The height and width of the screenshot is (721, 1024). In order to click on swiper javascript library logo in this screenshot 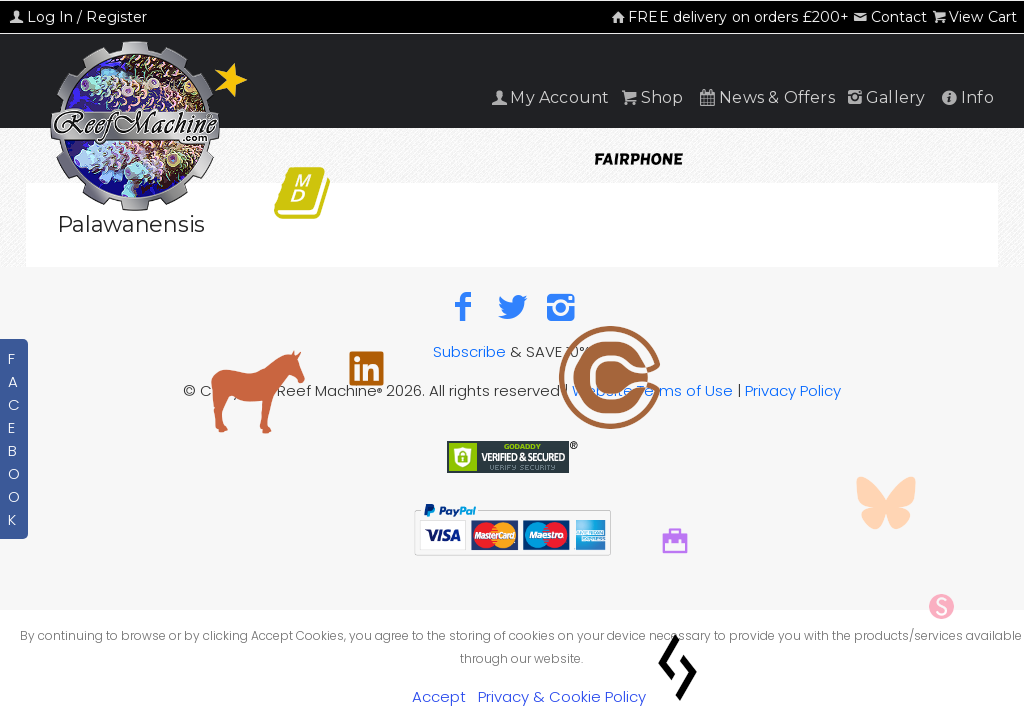, I will do `click(941, 606)`.